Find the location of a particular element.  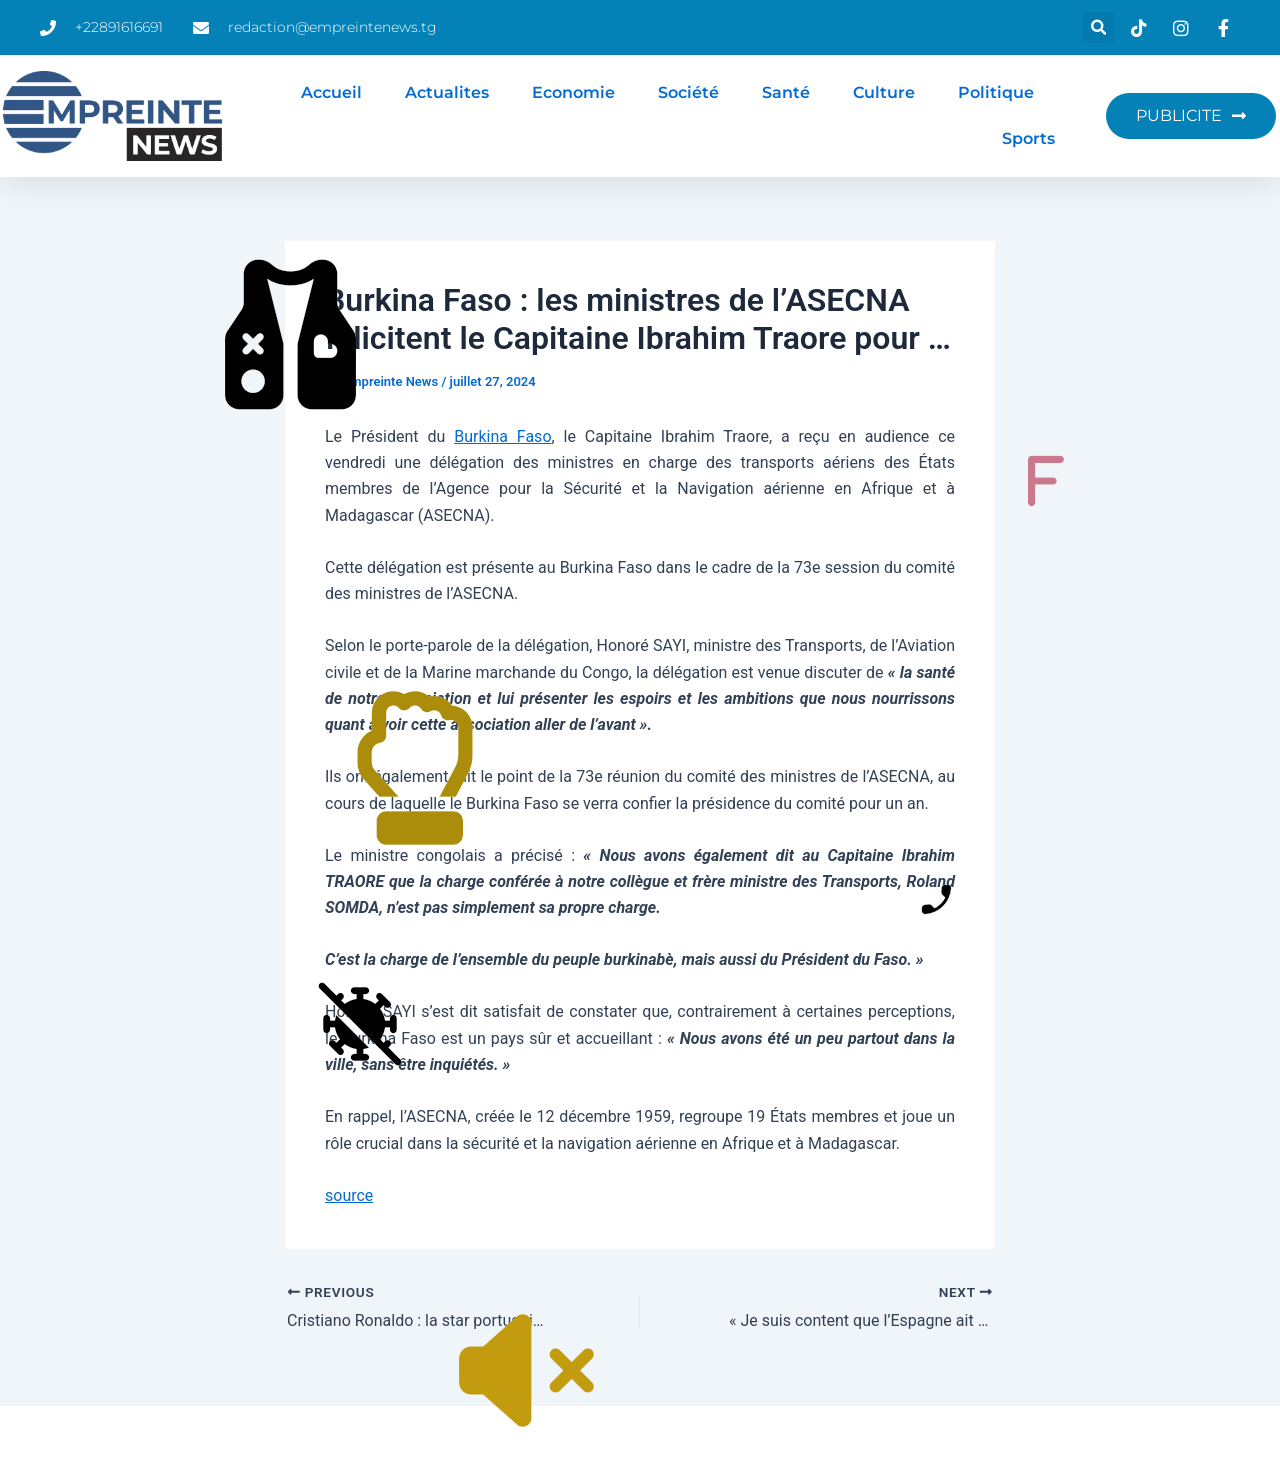

rock gesture for rock-paper-scissors game is located at coordinates (415, 768).